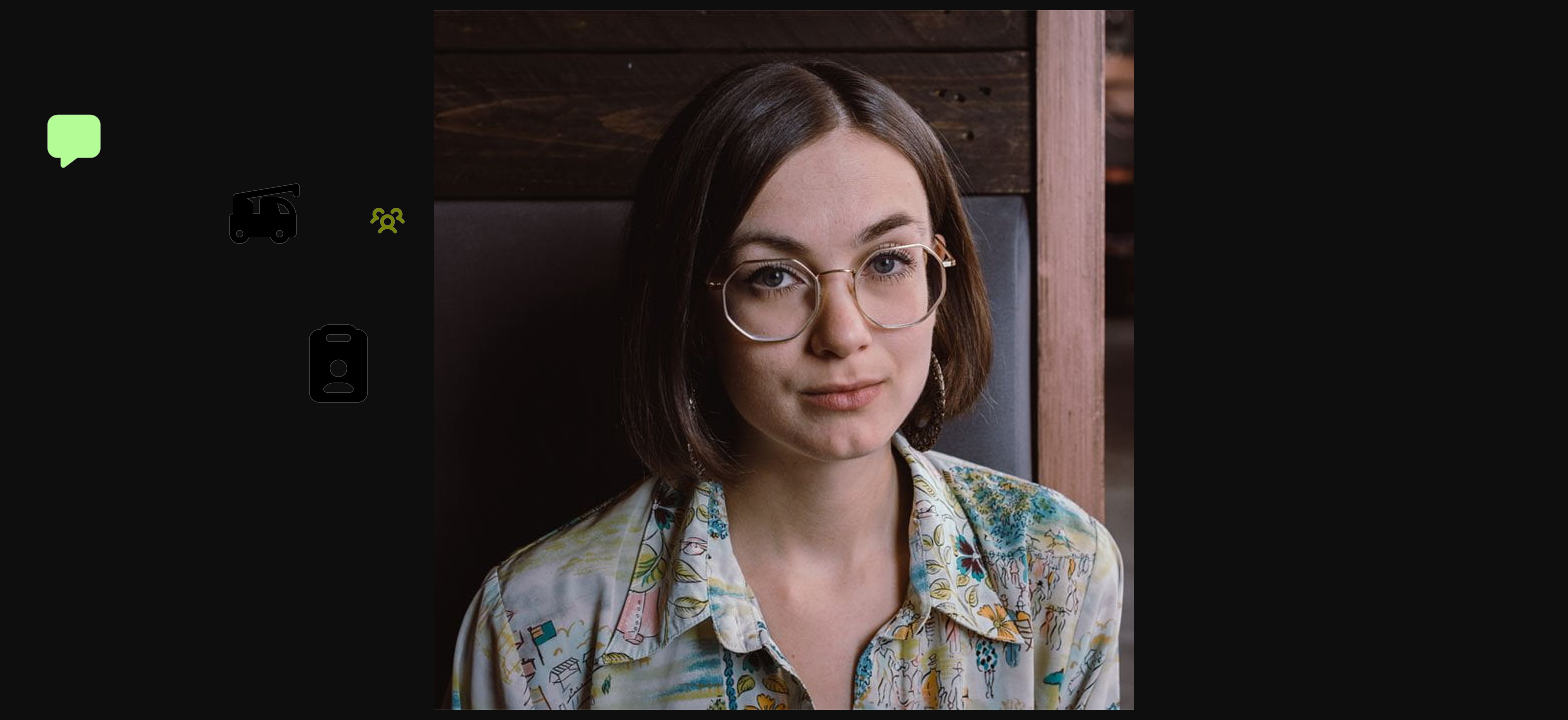  Describe the element at coordinates (74, 138) in the screenshot. I see `open chat or messaging` at that location.